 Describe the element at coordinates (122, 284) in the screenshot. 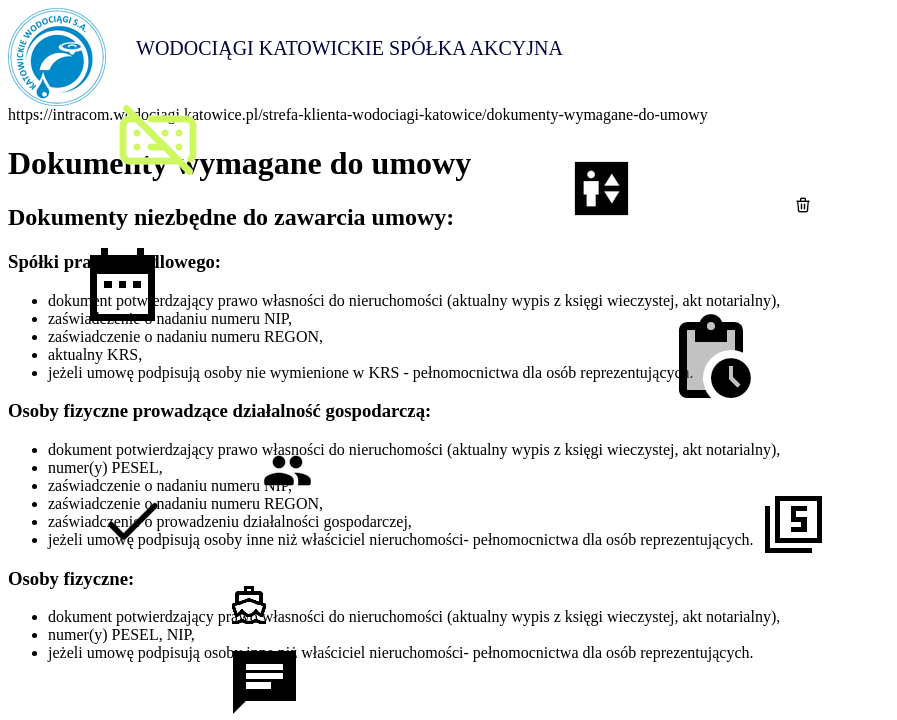

I see `select a date range` at that location.